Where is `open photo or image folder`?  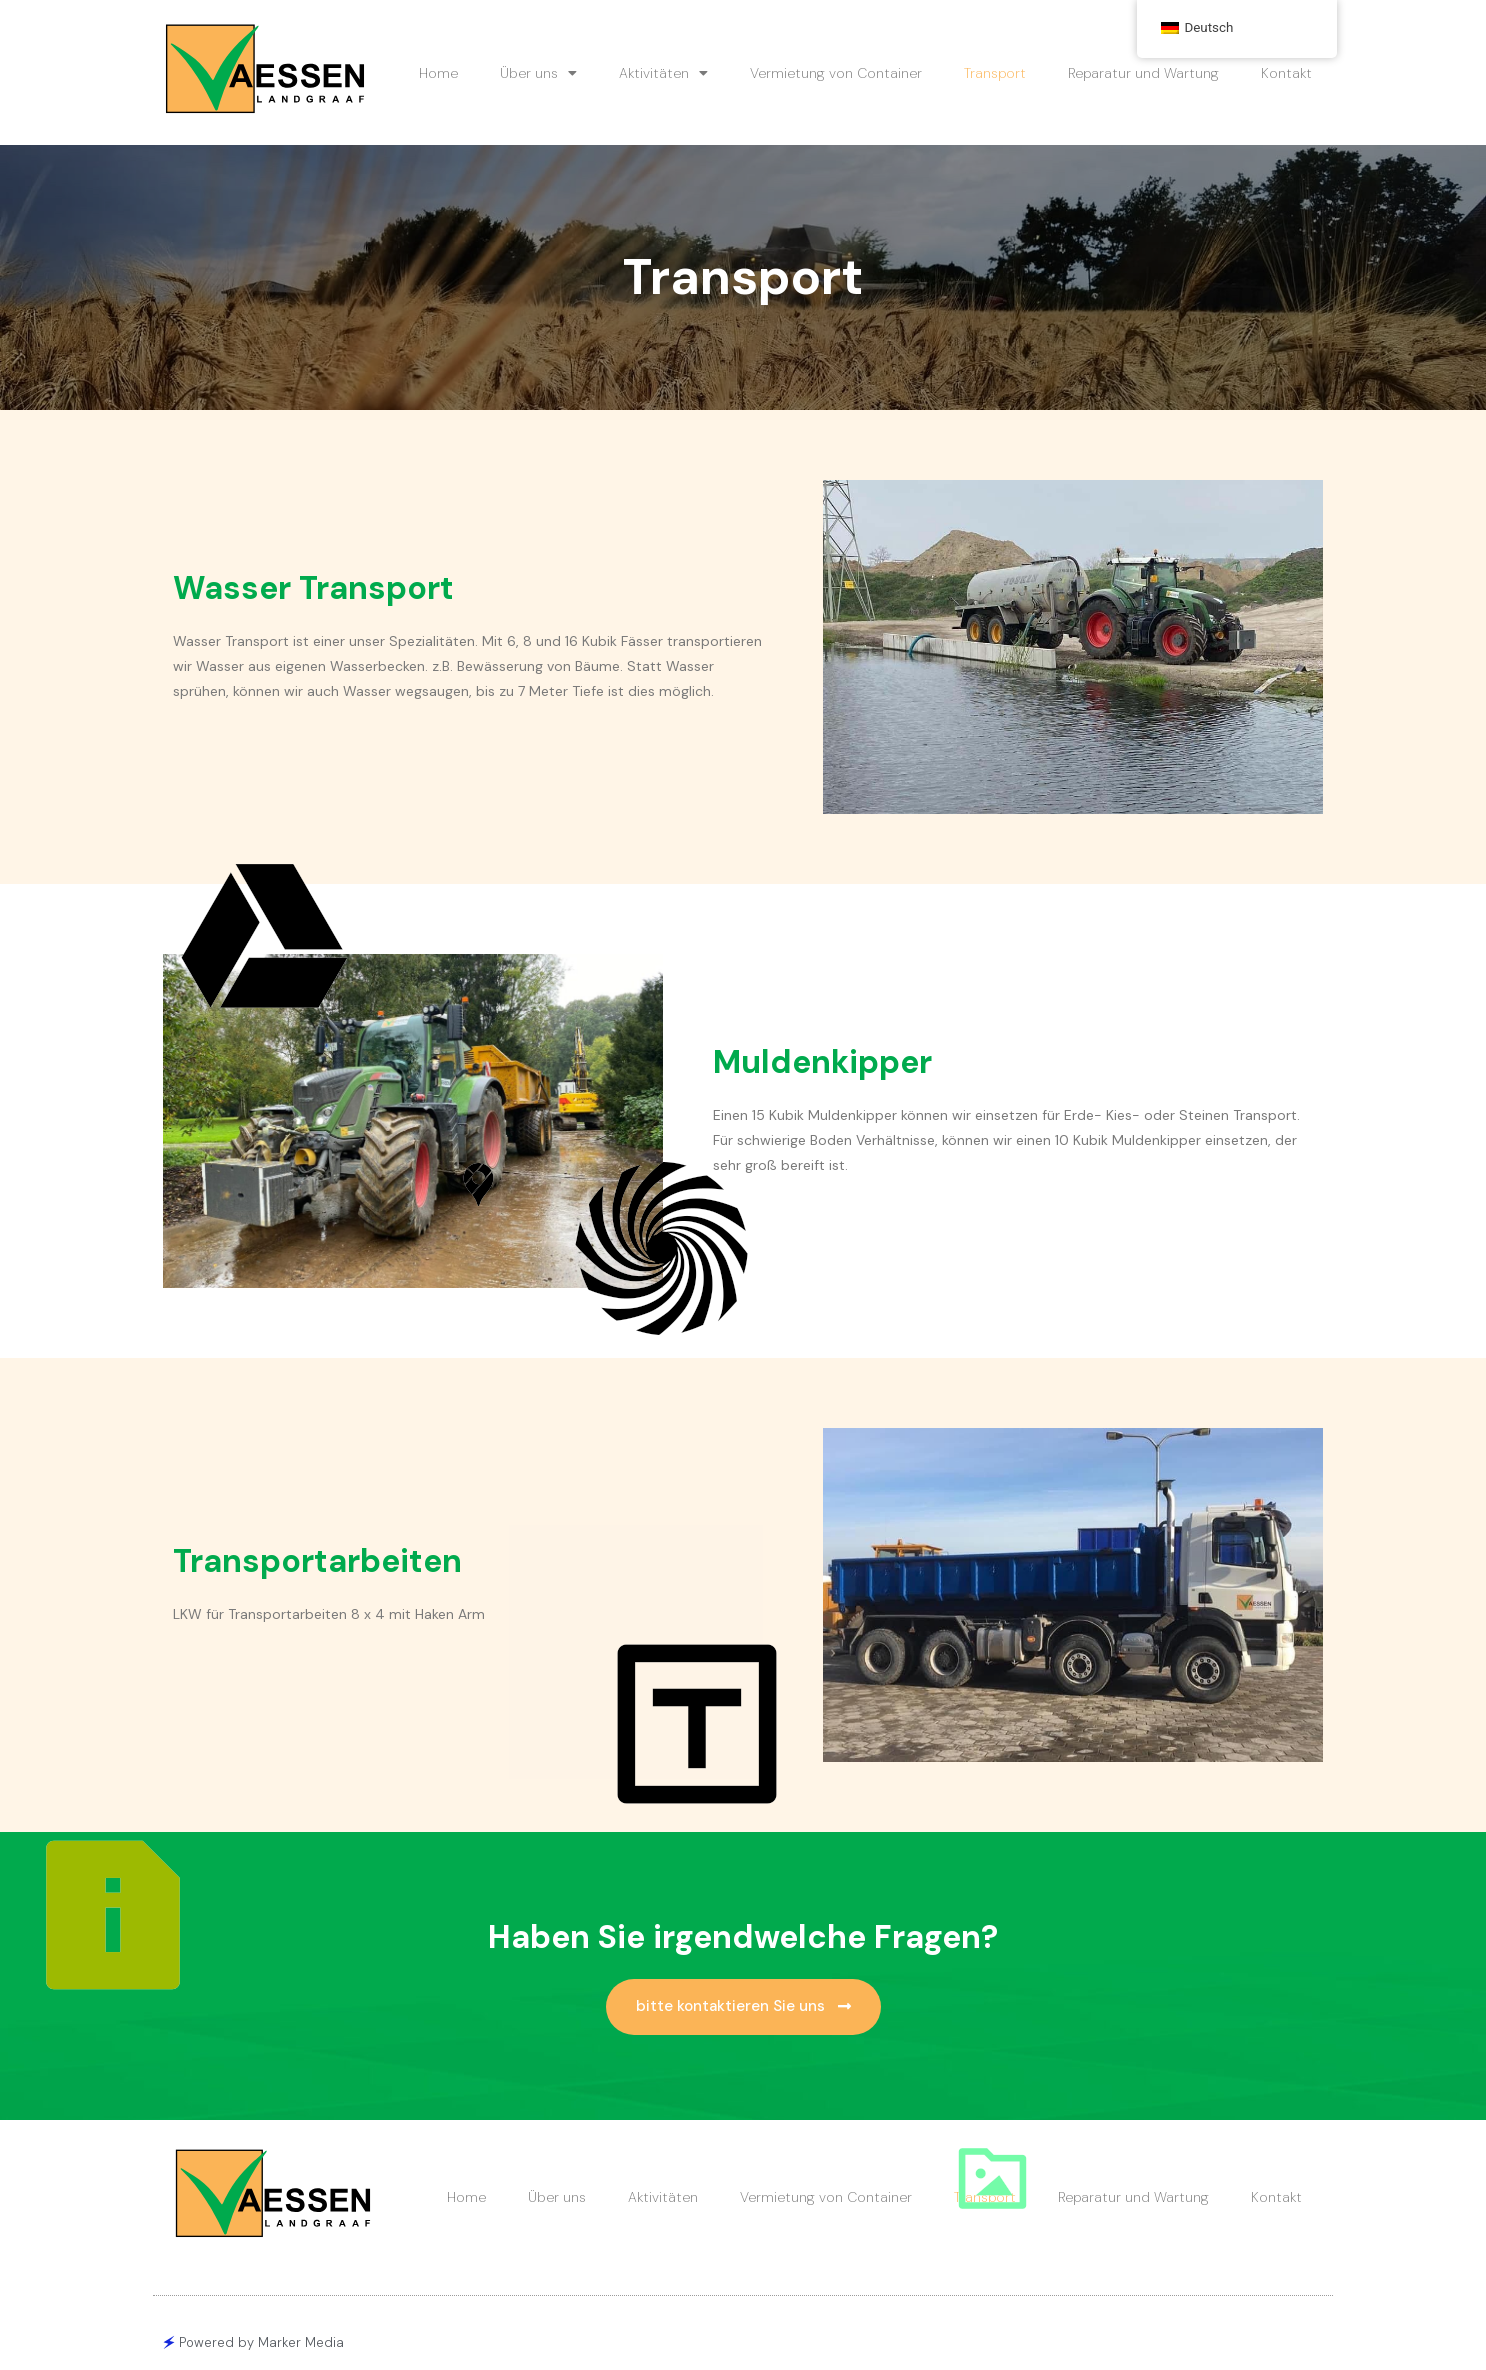 open photo or image folder is located at coordinates (992, 2178).